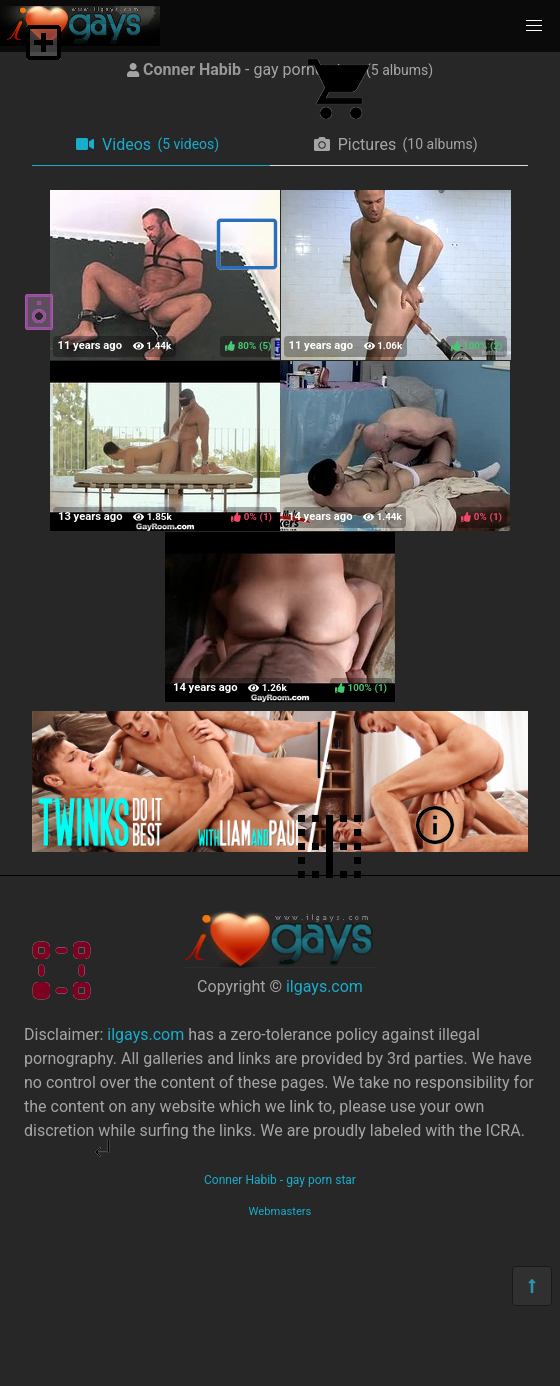  I want to click on view more information about this item, so click(435, 825).